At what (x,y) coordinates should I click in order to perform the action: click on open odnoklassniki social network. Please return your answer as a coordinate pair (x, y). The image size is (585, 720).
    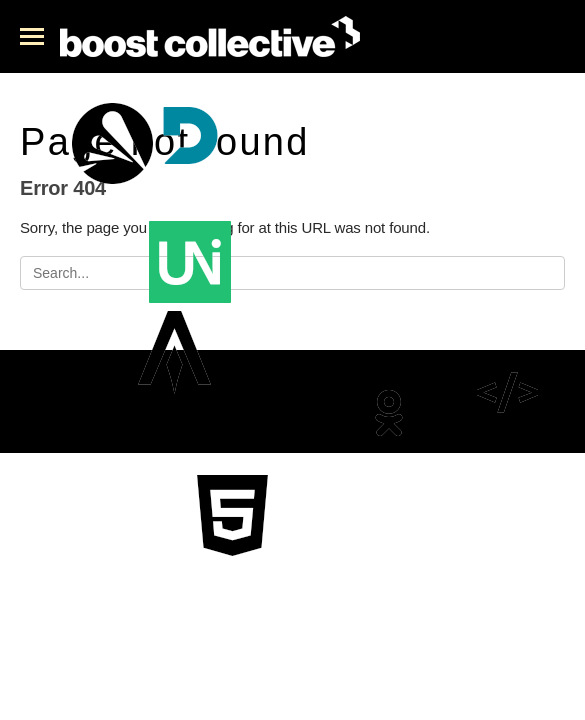
    Looking at the image, I should click on (389, 413).